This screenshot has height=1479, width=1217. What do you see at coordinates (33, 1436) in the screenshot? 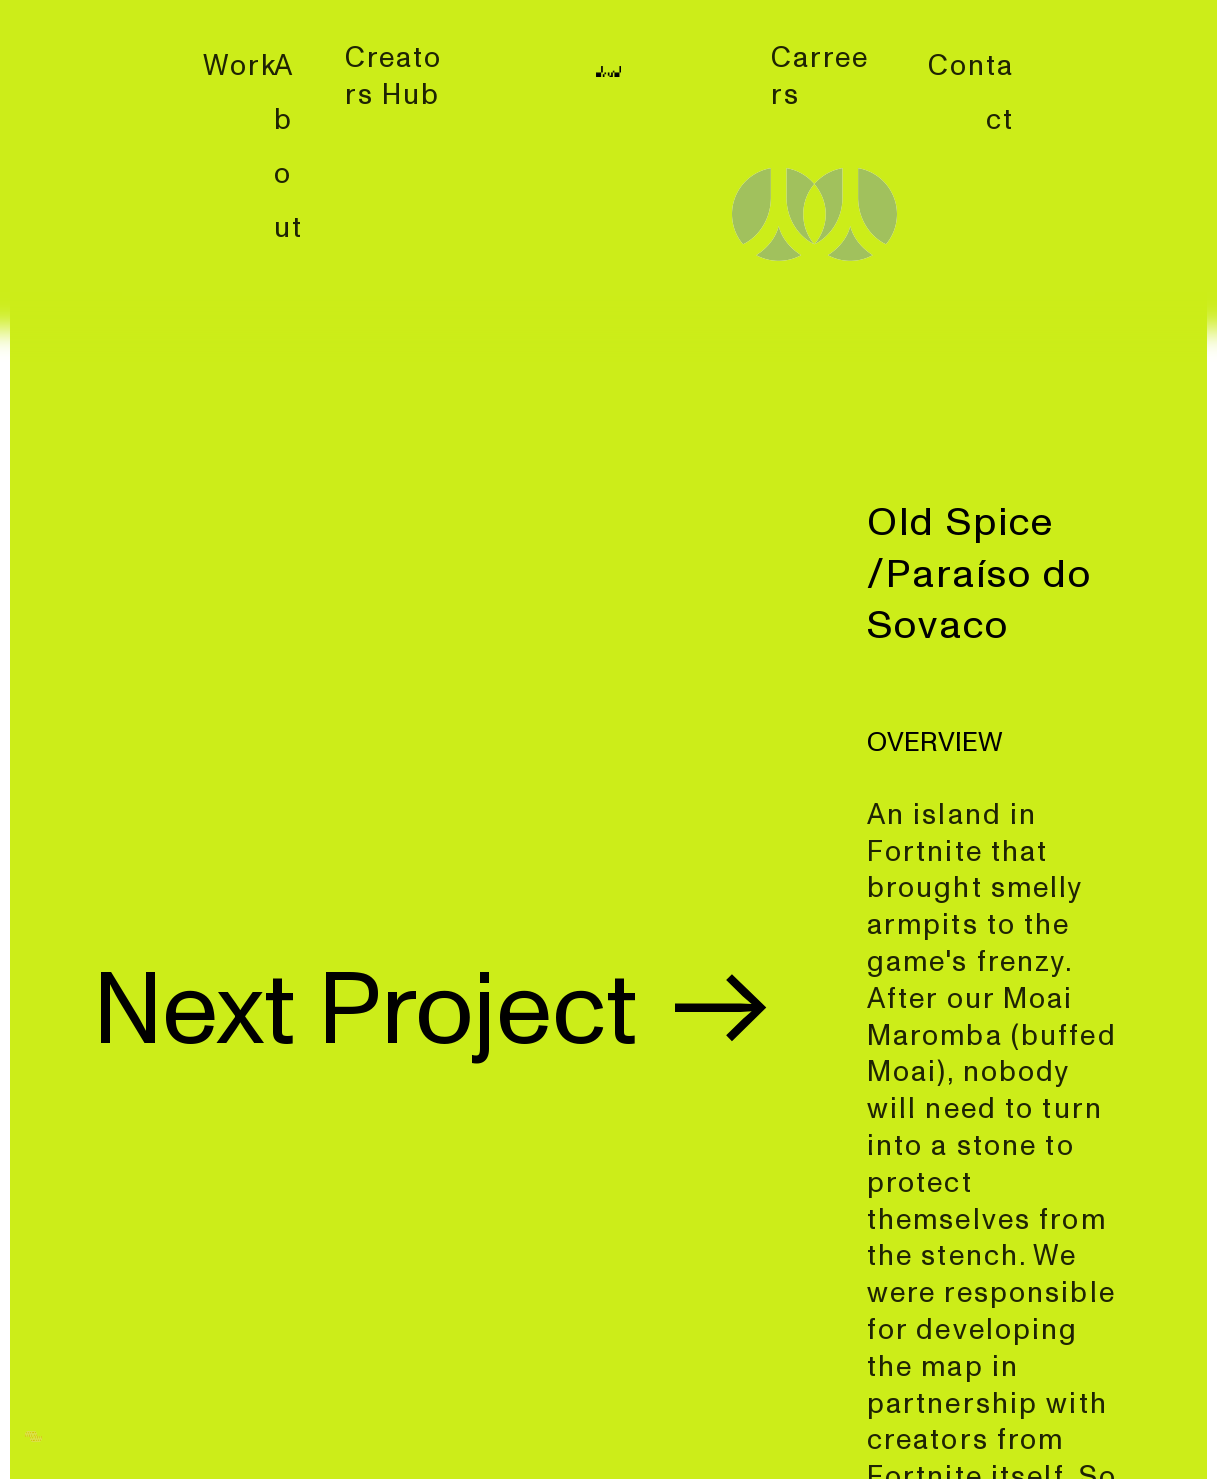
I see `victron energy brand logo` at bounding box center [33, 1436].